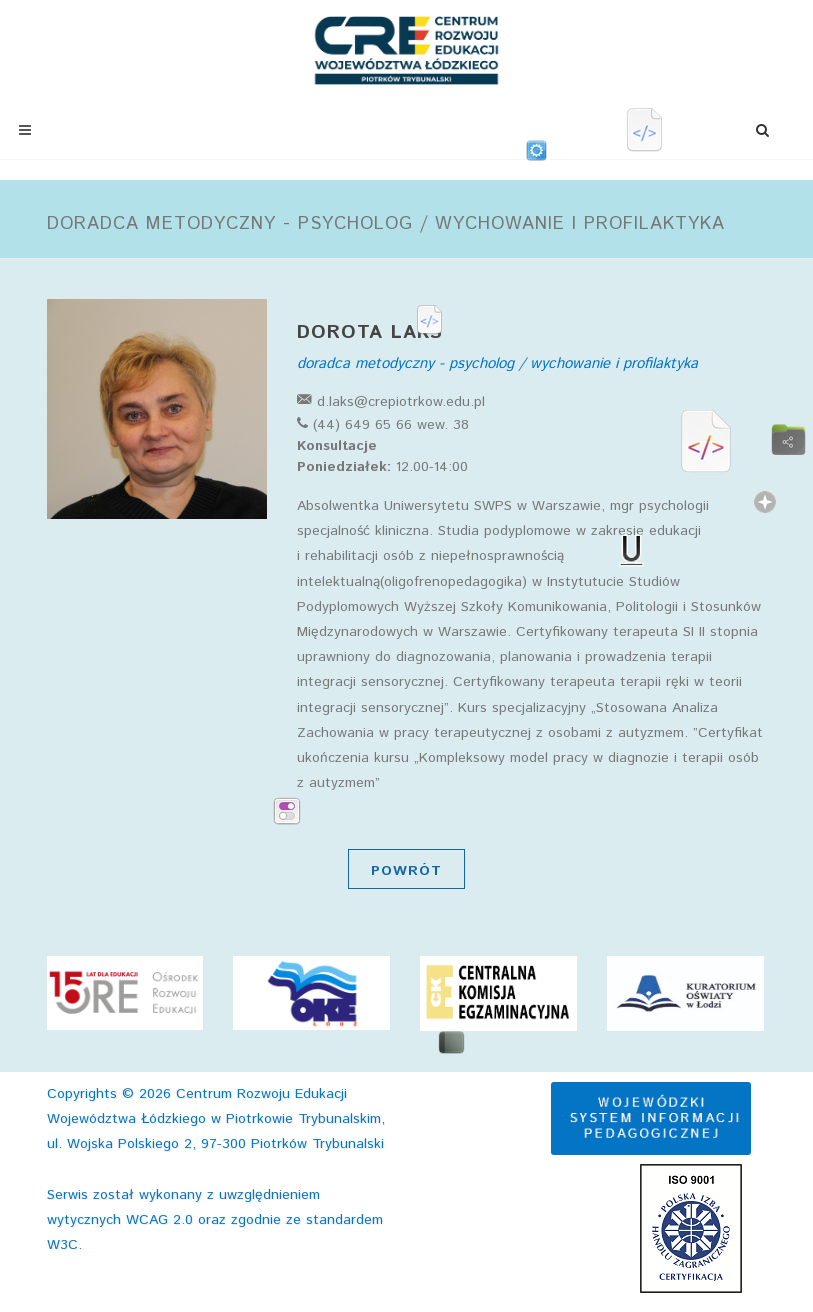 The height and width of the screenshot is (1312, 813). Describe the element at coordinates (631, 550) in the screenshot. I see `apply underline formatting to selected text` at that location.